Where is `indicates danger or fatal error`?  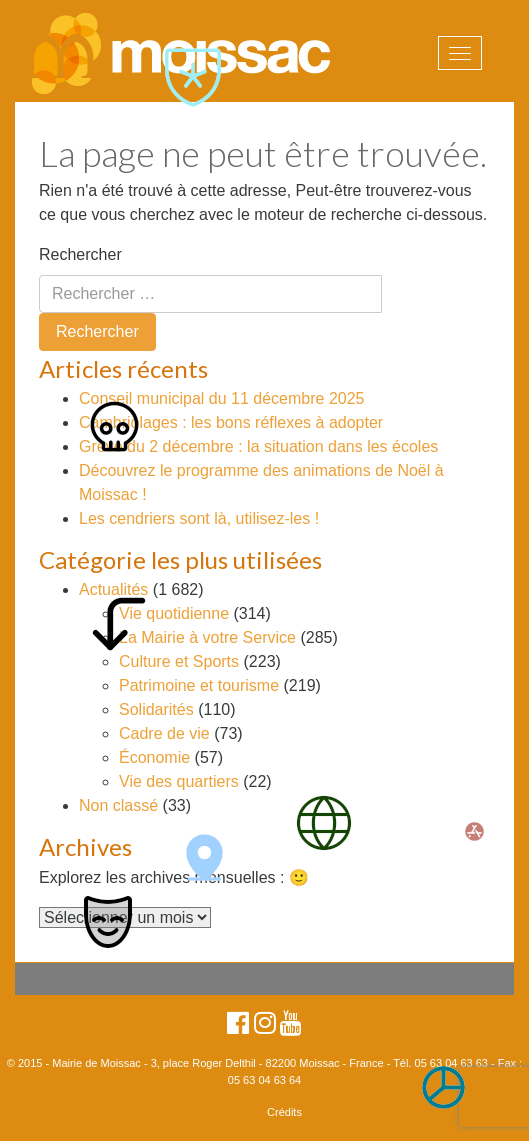 indicates danger or fatal error is located at coordinates (114, 427).